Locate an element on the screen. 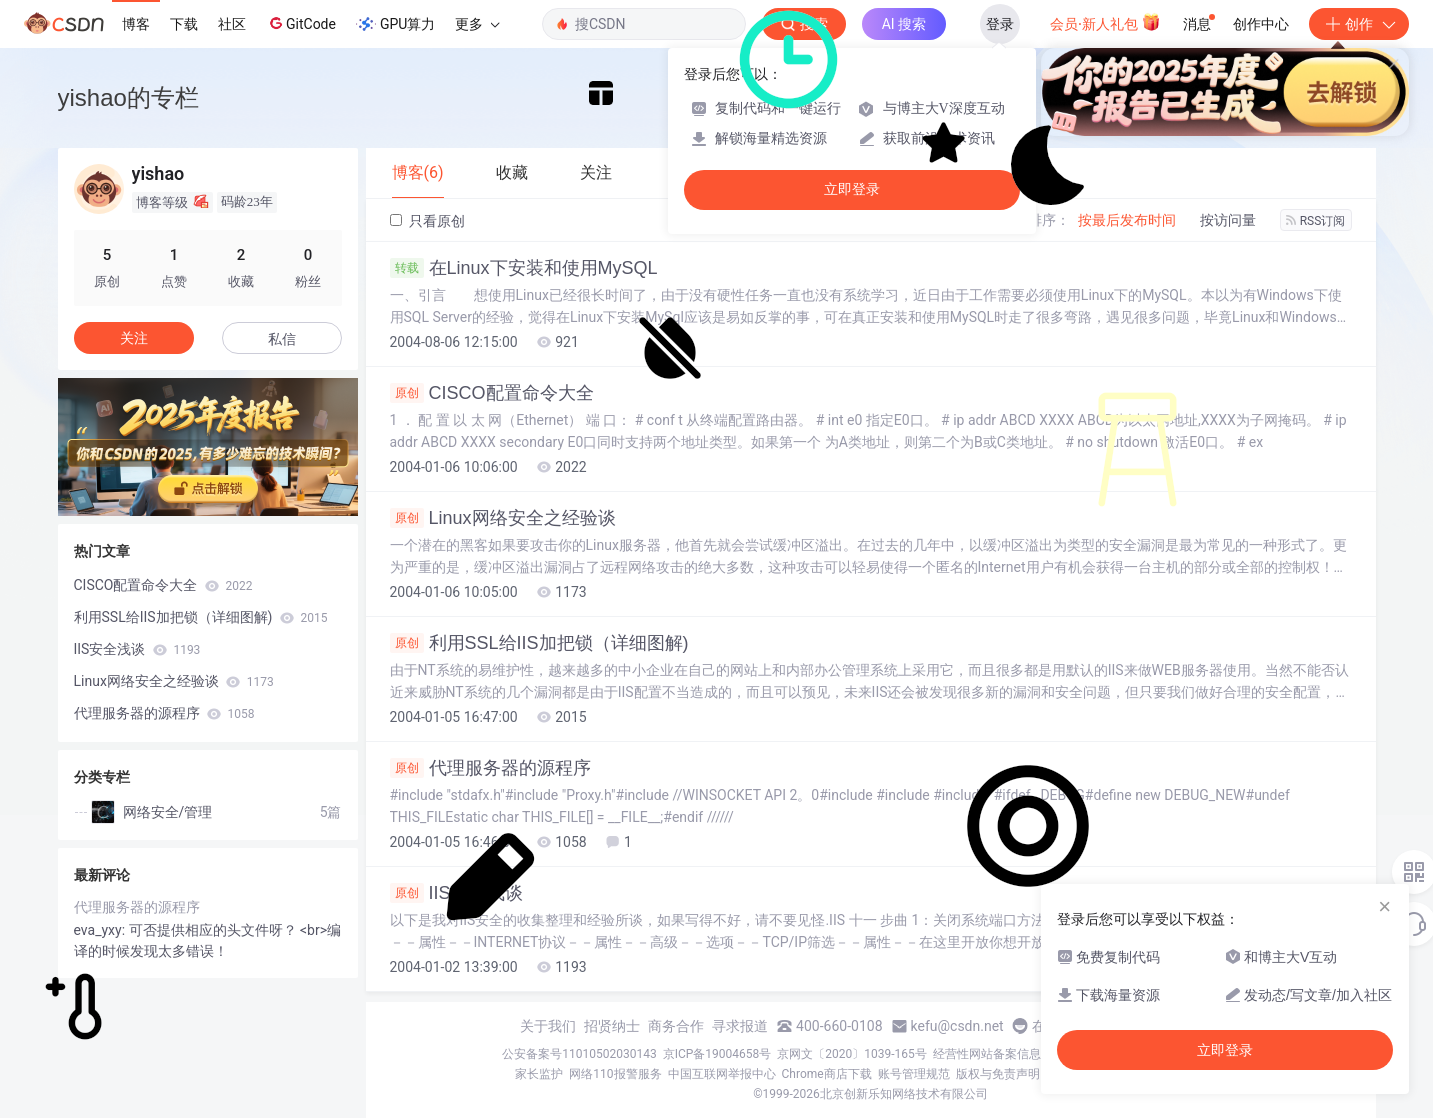 The width and height of the screenshot is (1433, 1118). increase temperature setting is located at coordinates (78, 1006).